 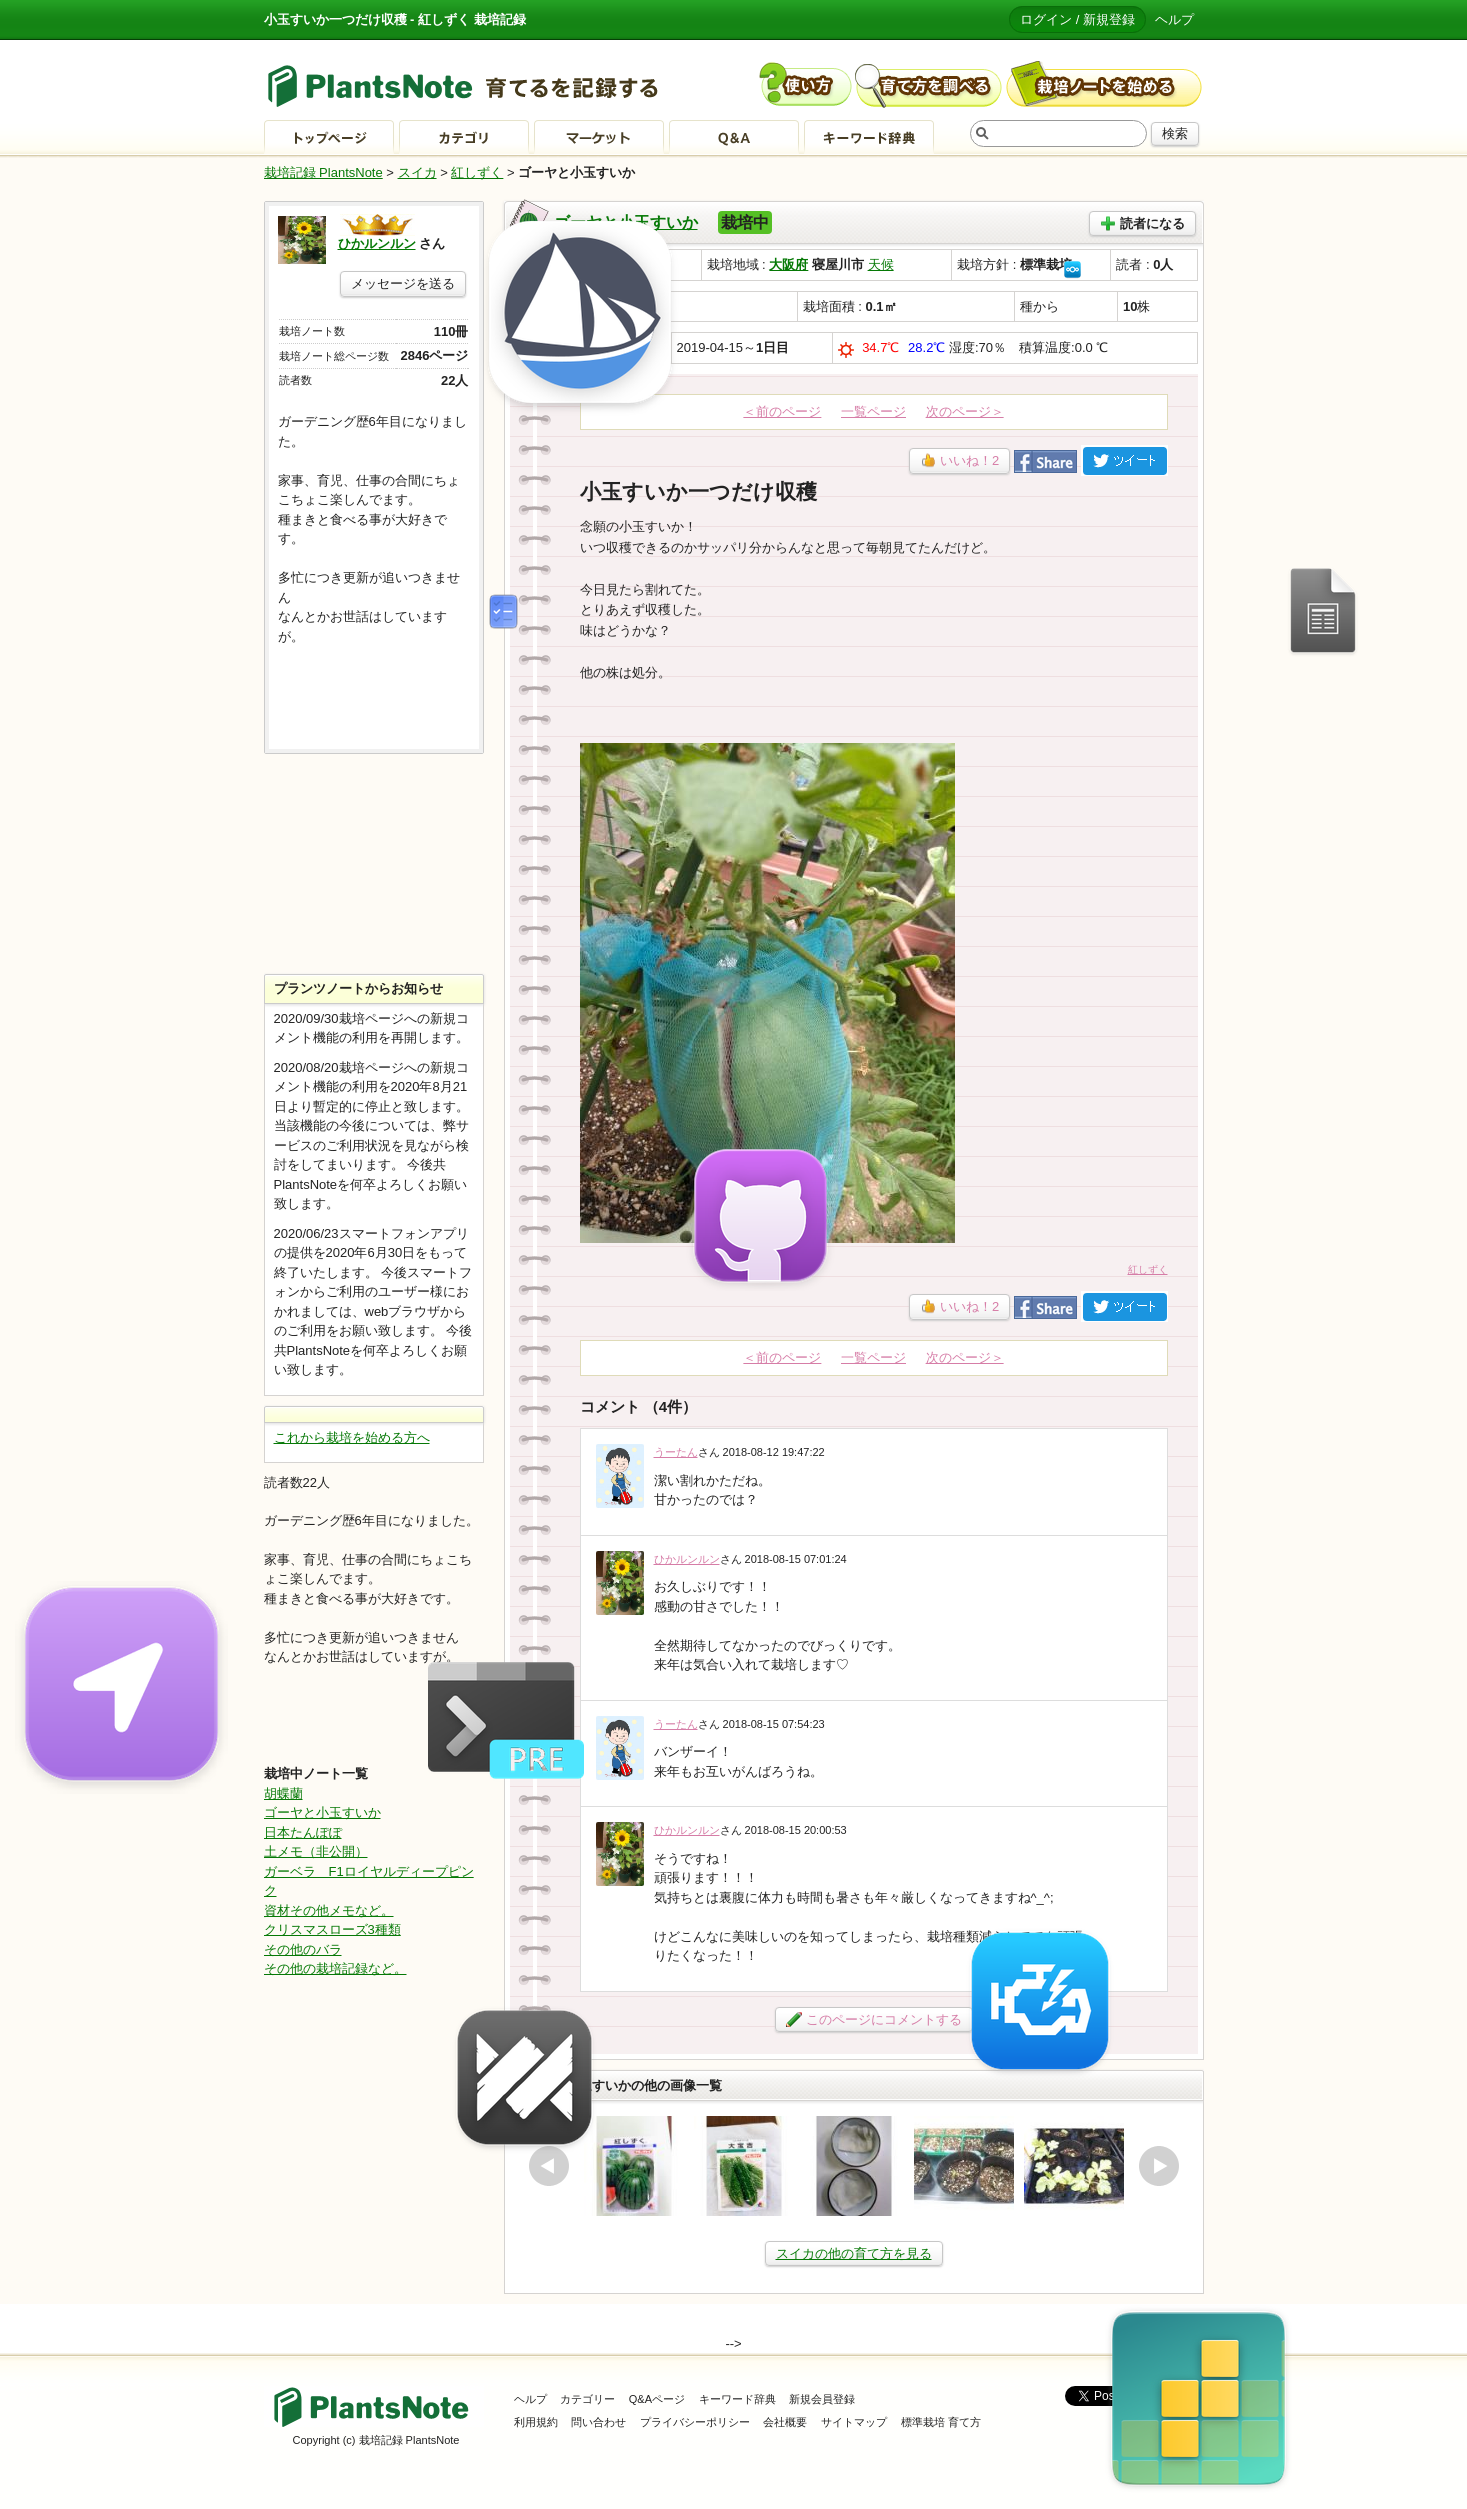 I want to click on open your bookmarks app, so click(x=503, y=611).